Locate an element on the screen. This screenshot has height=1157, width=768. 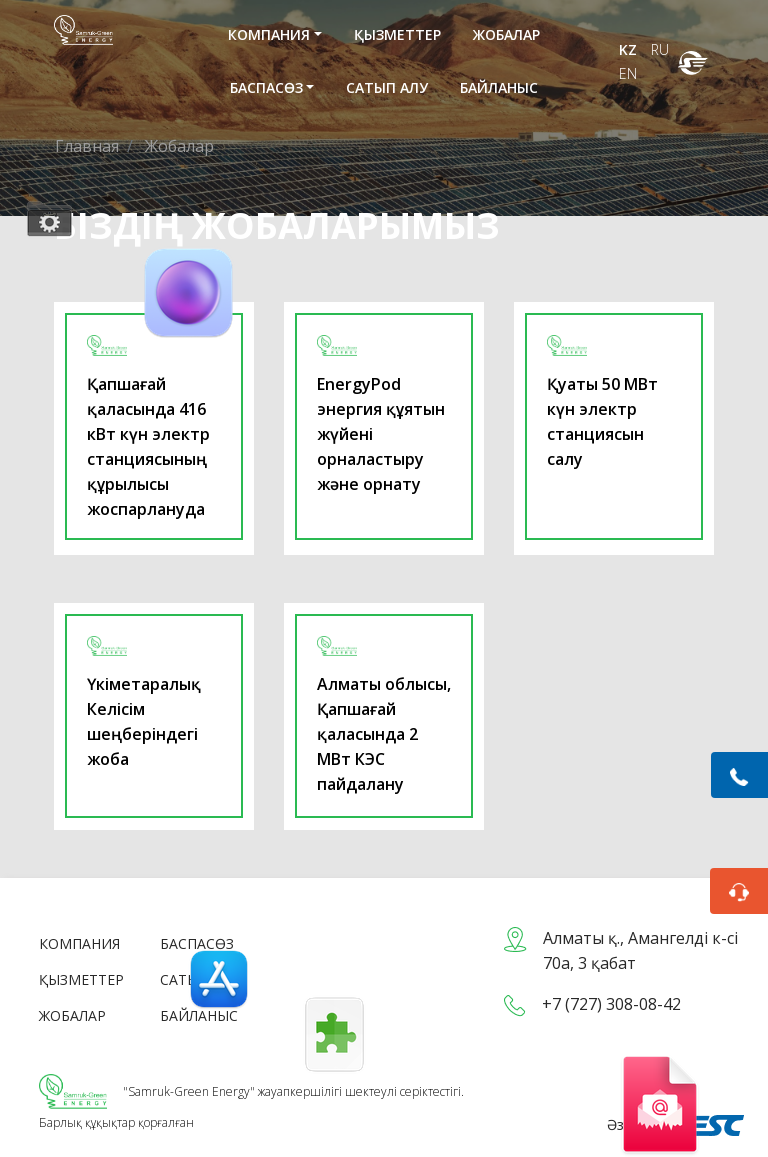
a partially downloaded or incomplete email message file is located at coordinates (660, 1106).